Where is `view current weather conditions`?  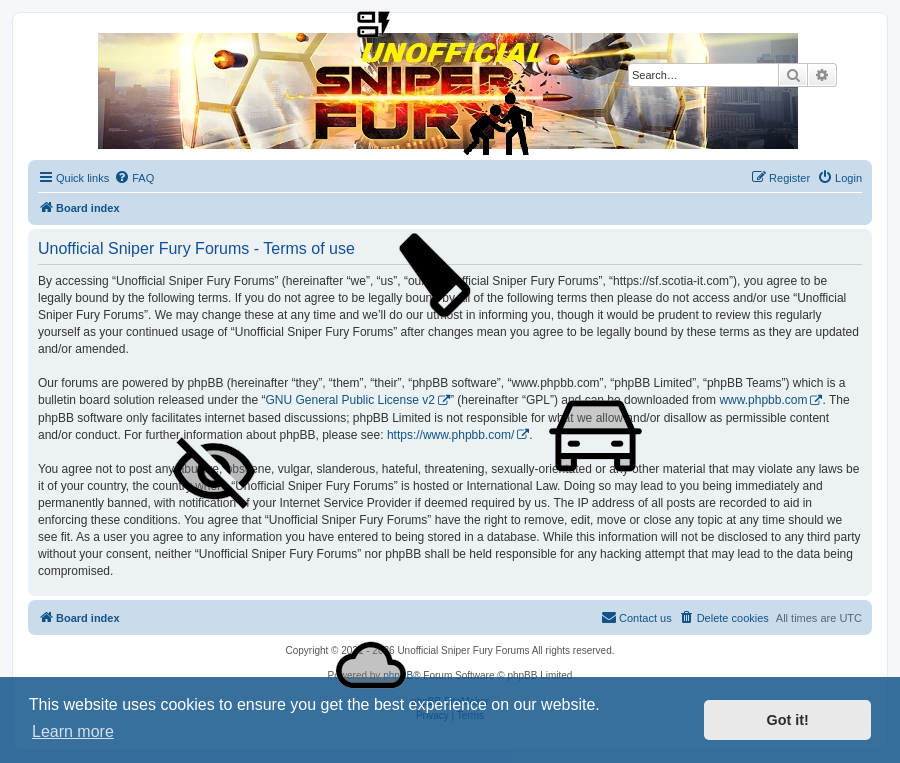
view current weather conditions is located at coordinates (371, 665).